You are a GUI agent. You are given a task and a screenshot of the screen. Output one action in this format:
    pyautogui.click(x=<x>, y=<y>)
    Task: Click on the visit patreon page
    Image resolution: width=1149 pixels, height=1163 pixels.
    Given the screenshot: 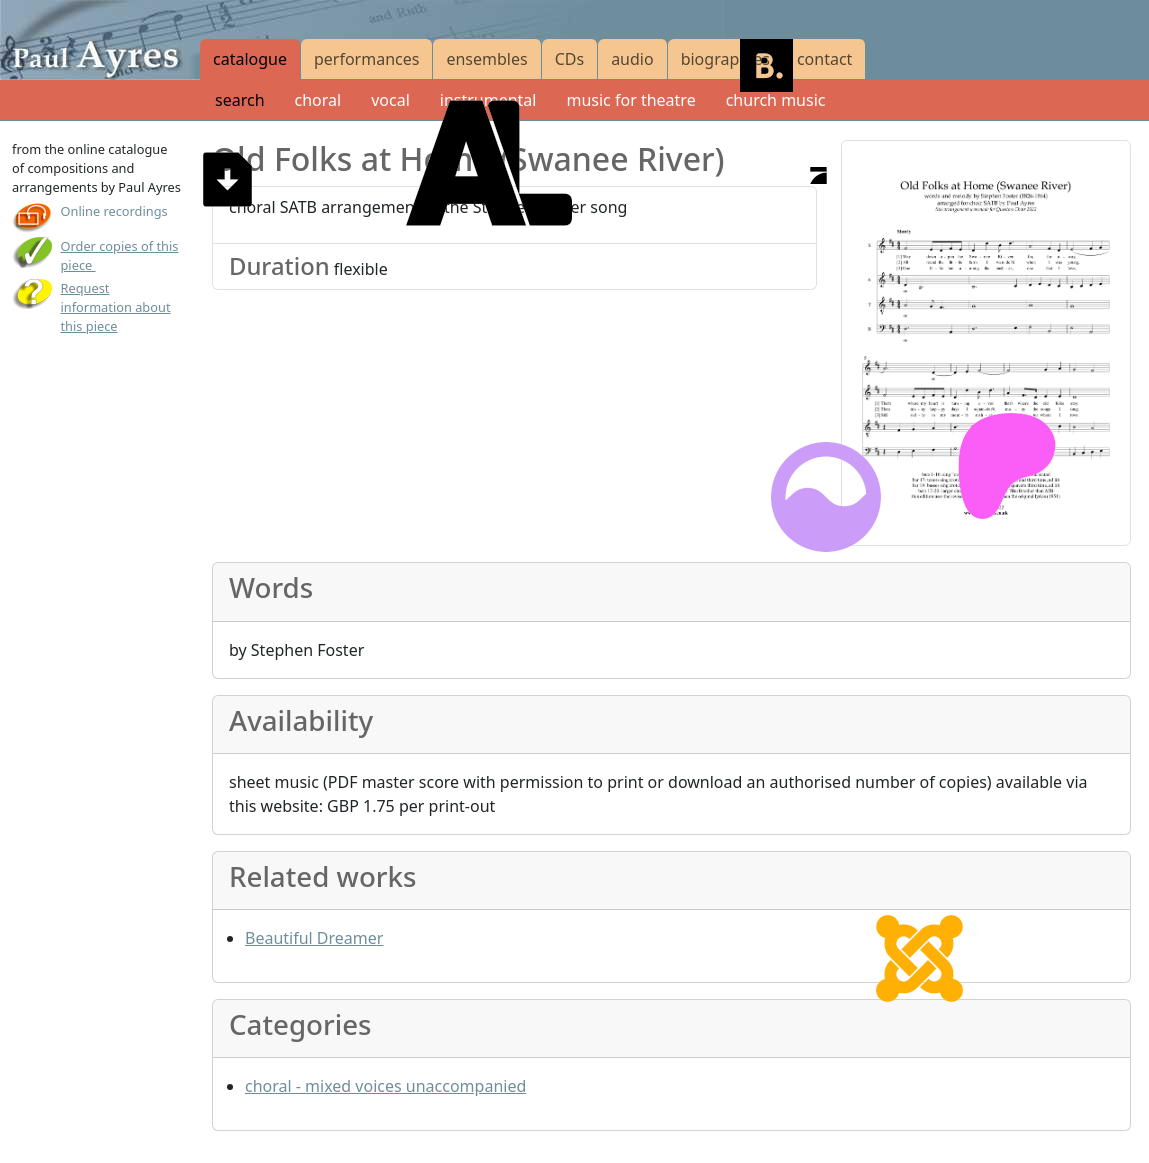 What is the action you would take?
    pyautogui.click(x=1007, y=466)
    